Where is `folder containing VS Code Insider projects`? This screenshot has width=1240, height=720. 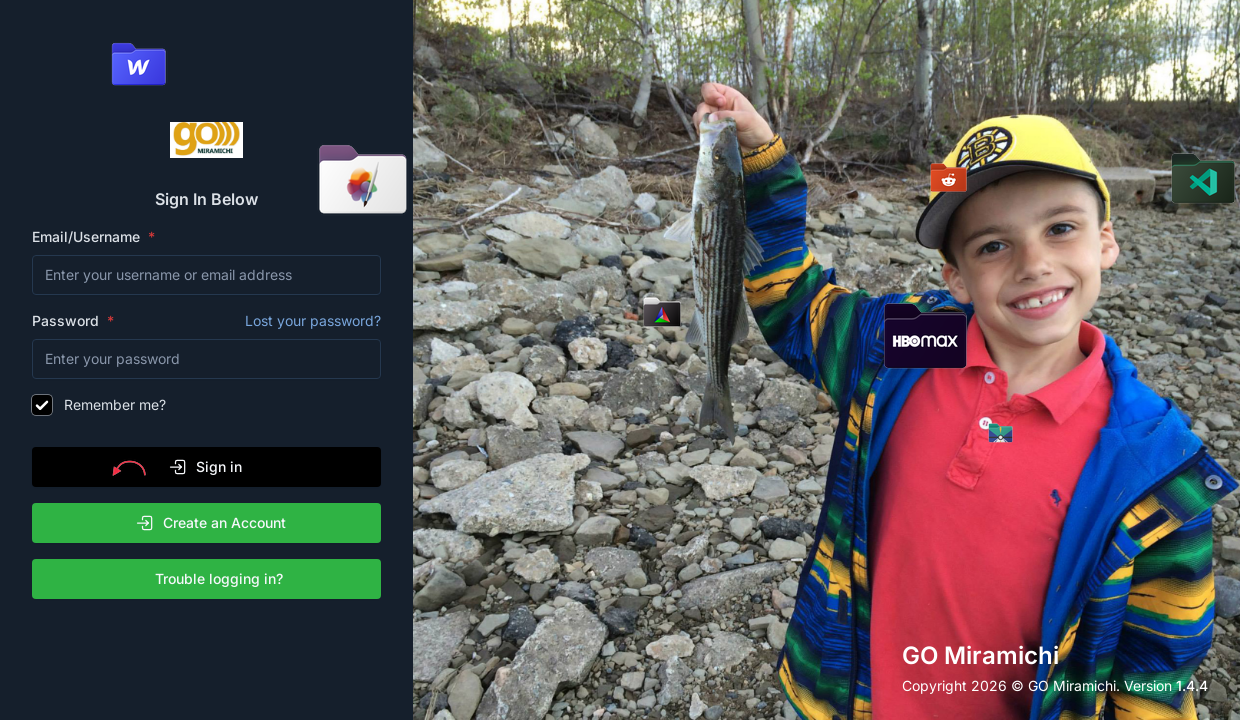
folder containing VS Code Insider projects is located at coordinates (1203, 180).